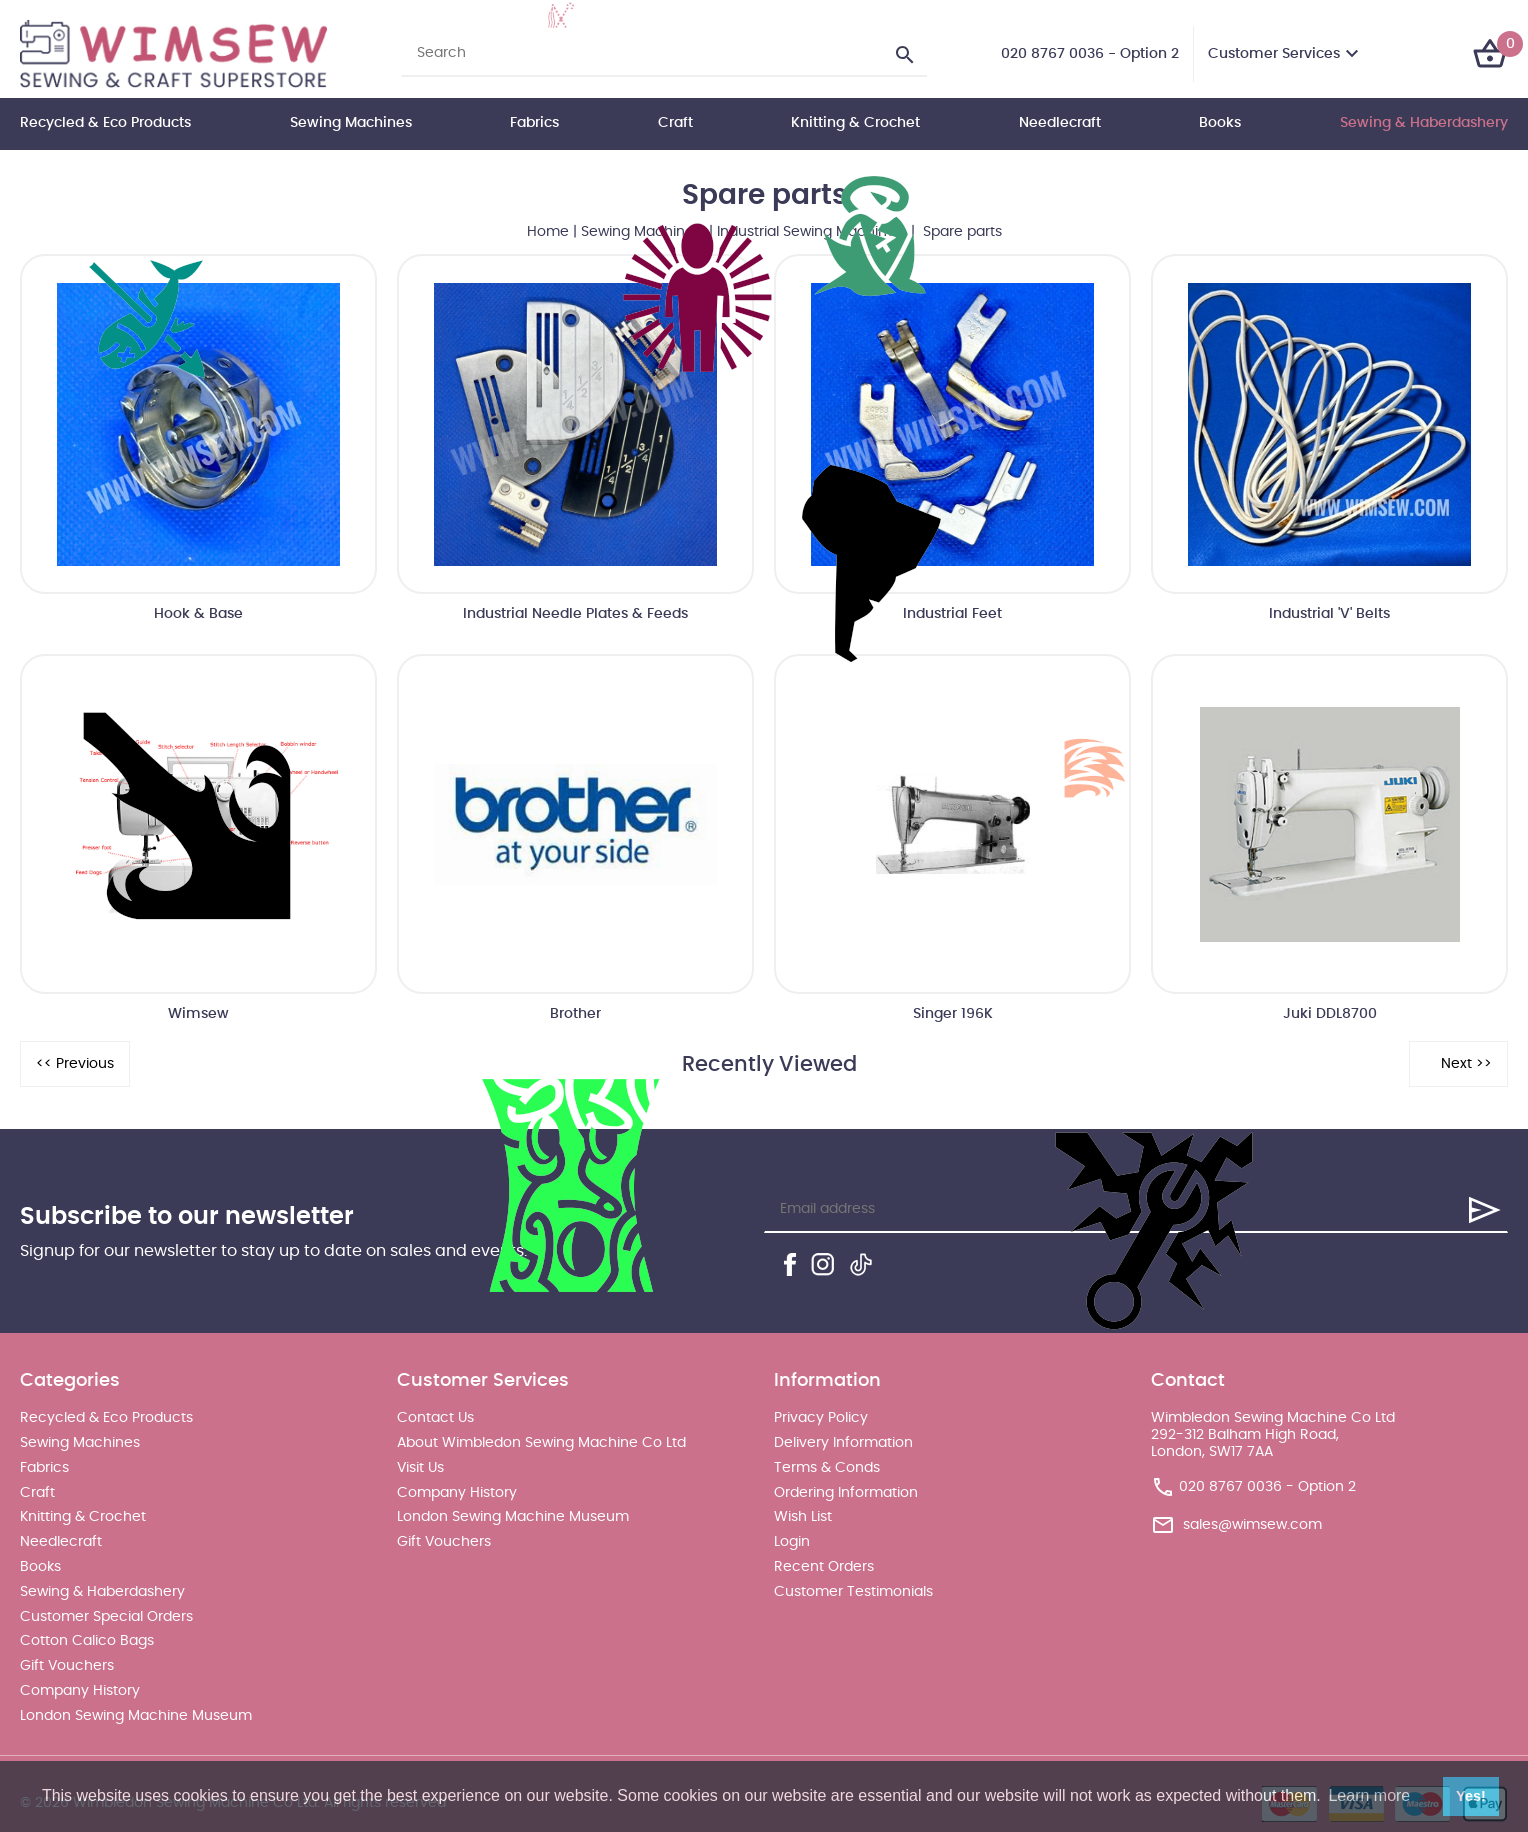 The width and height of the screenshot is (1528, 1832). I want to click on activate aura or radiance effect, so click(695, 297).